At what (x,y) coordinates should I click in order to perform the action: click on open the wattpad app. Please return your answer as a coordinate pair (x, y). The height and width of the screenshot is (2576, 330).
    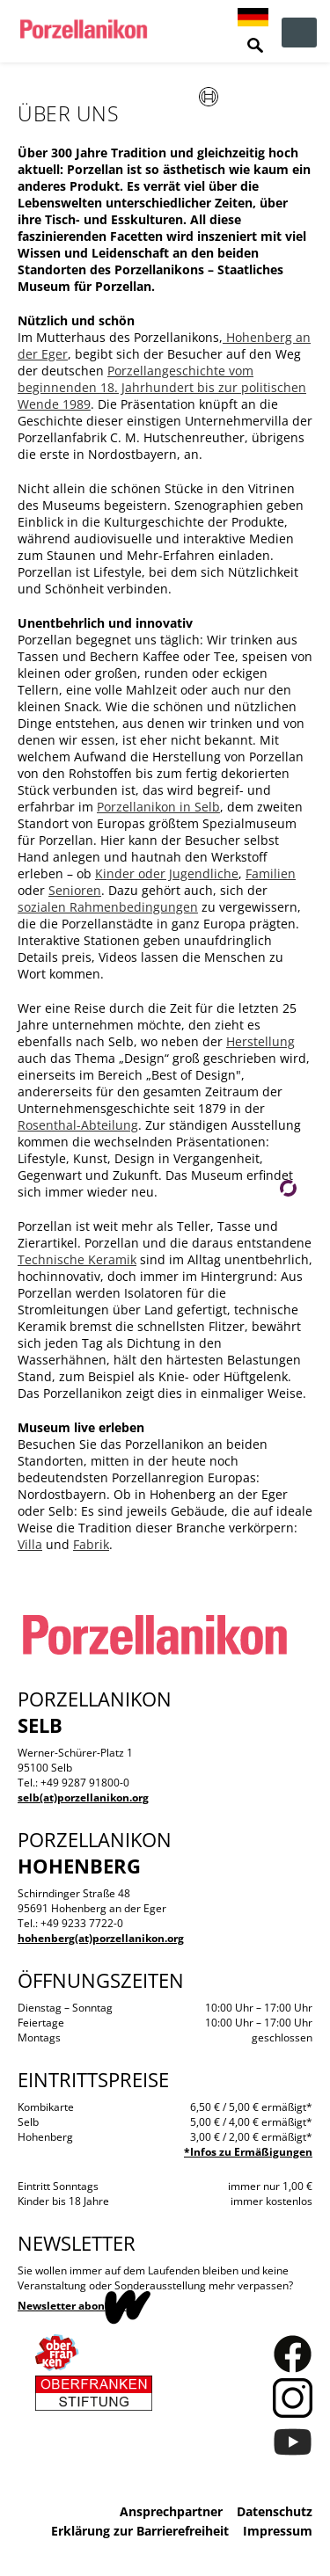
    Looking at the image, I should click on (128, 2307).